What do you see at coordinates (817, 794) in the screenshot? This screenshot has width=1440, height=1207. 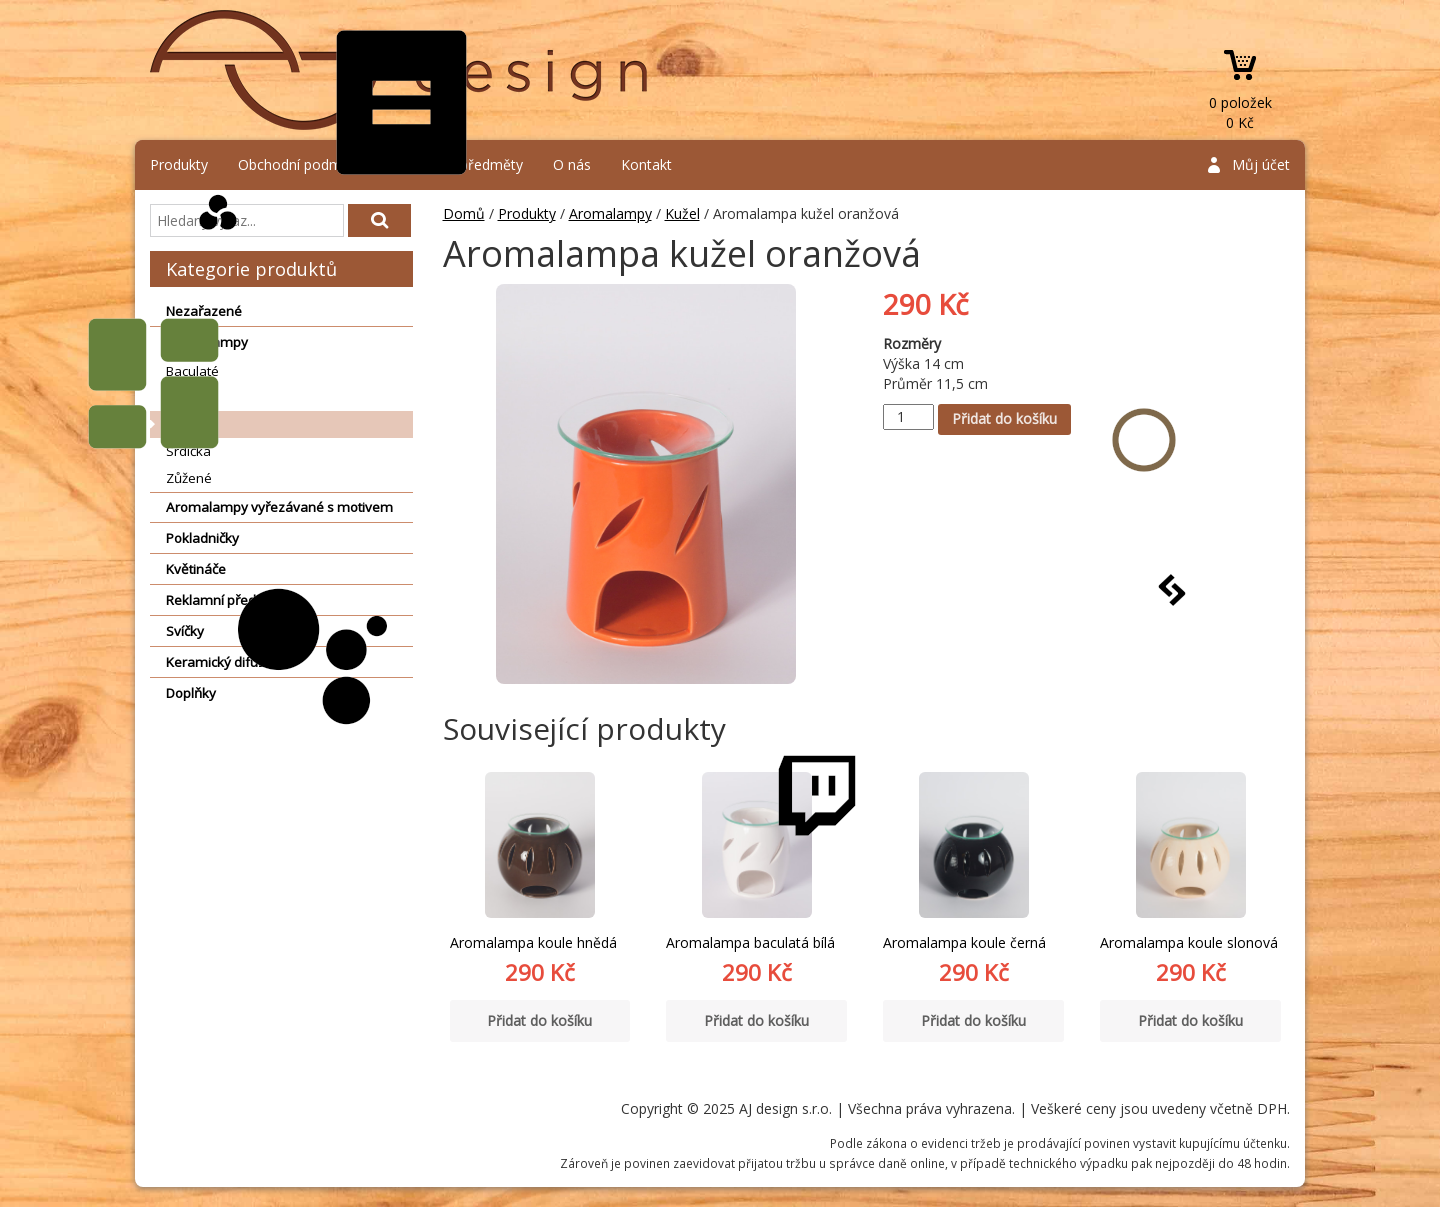 I see `open the Twitch app` at bounding box center [817, 794].